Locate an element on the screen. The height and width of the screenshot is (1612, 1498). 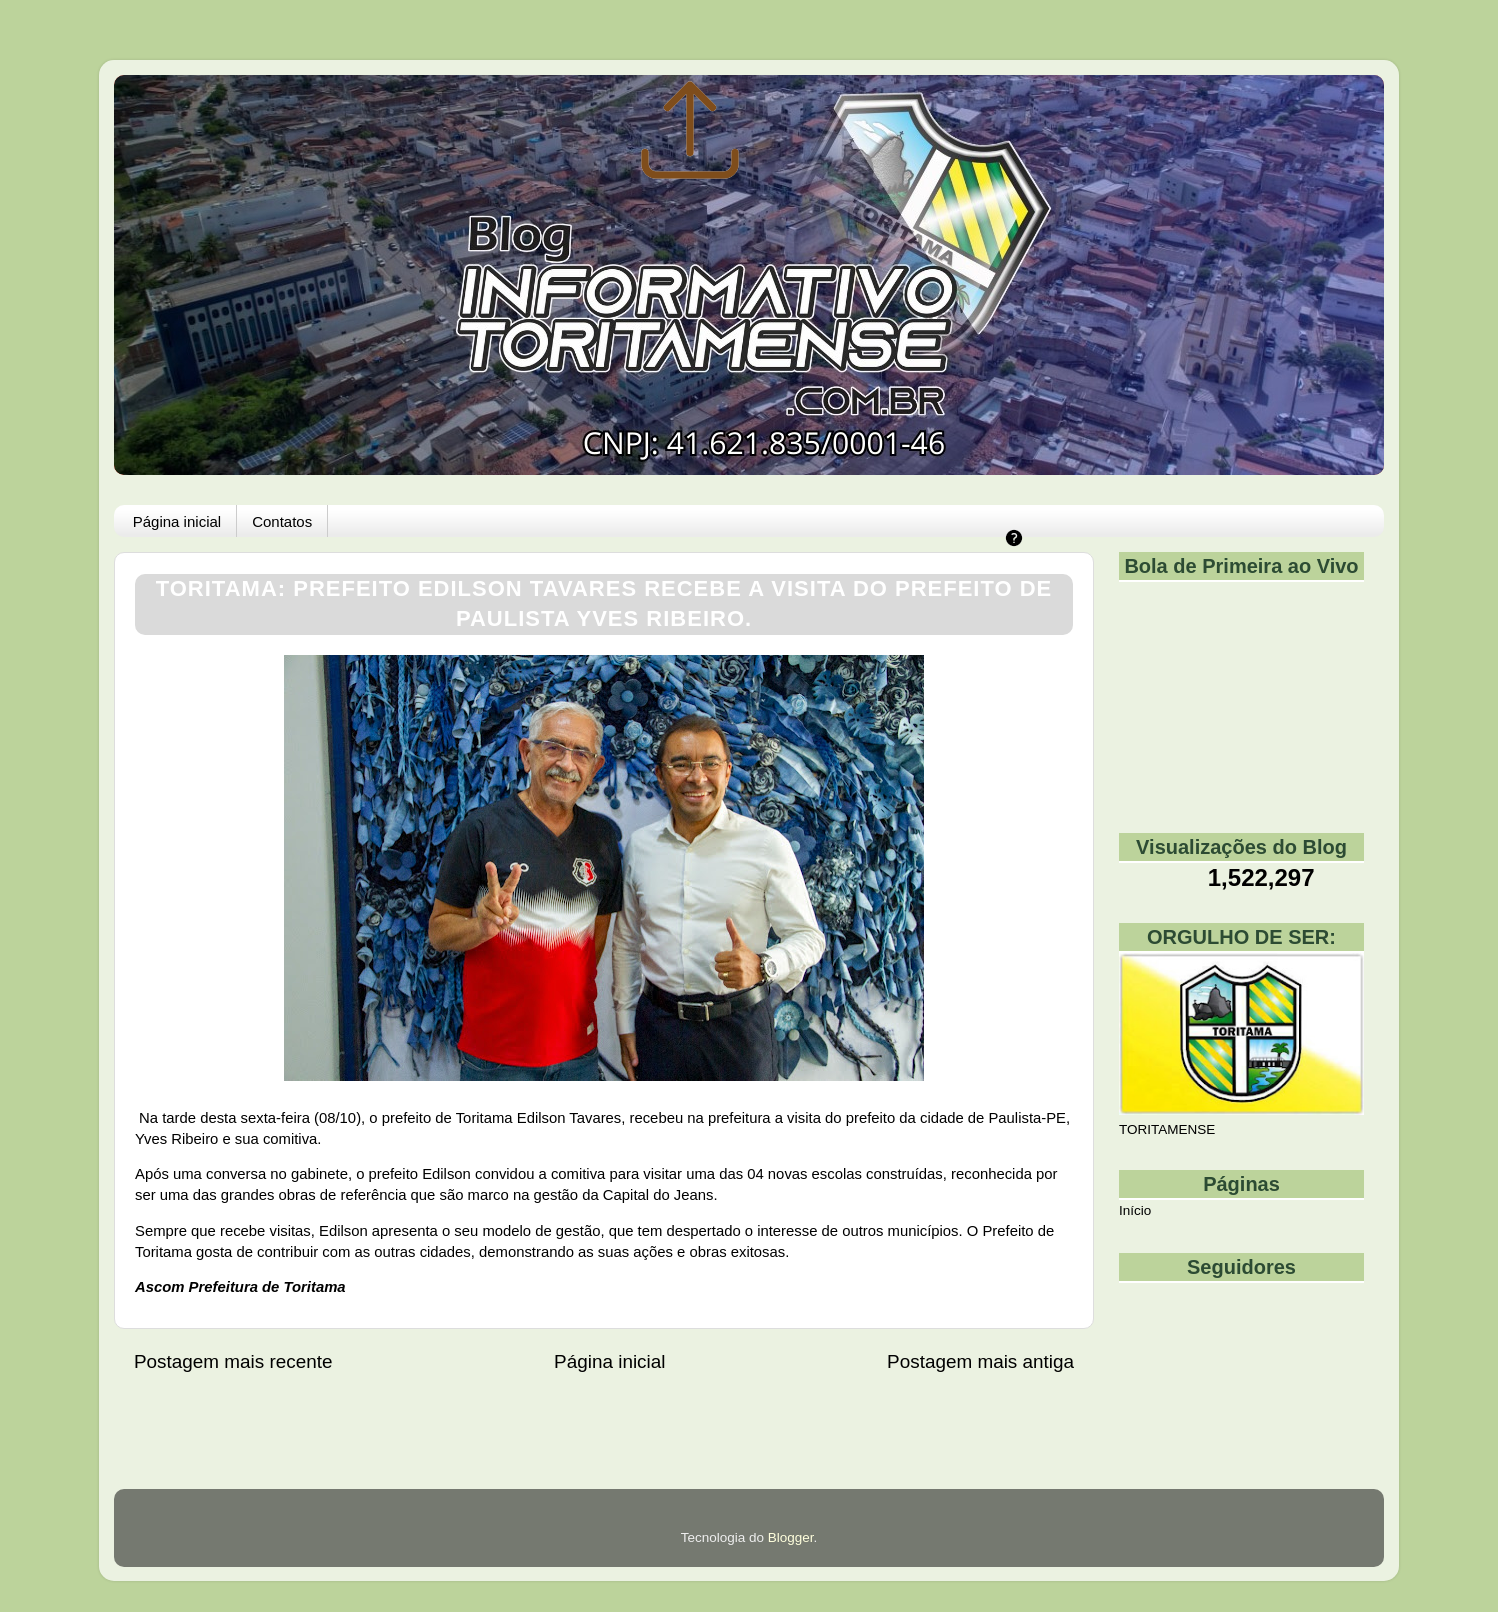
upload a file or document is located at coordinates (690, 130).